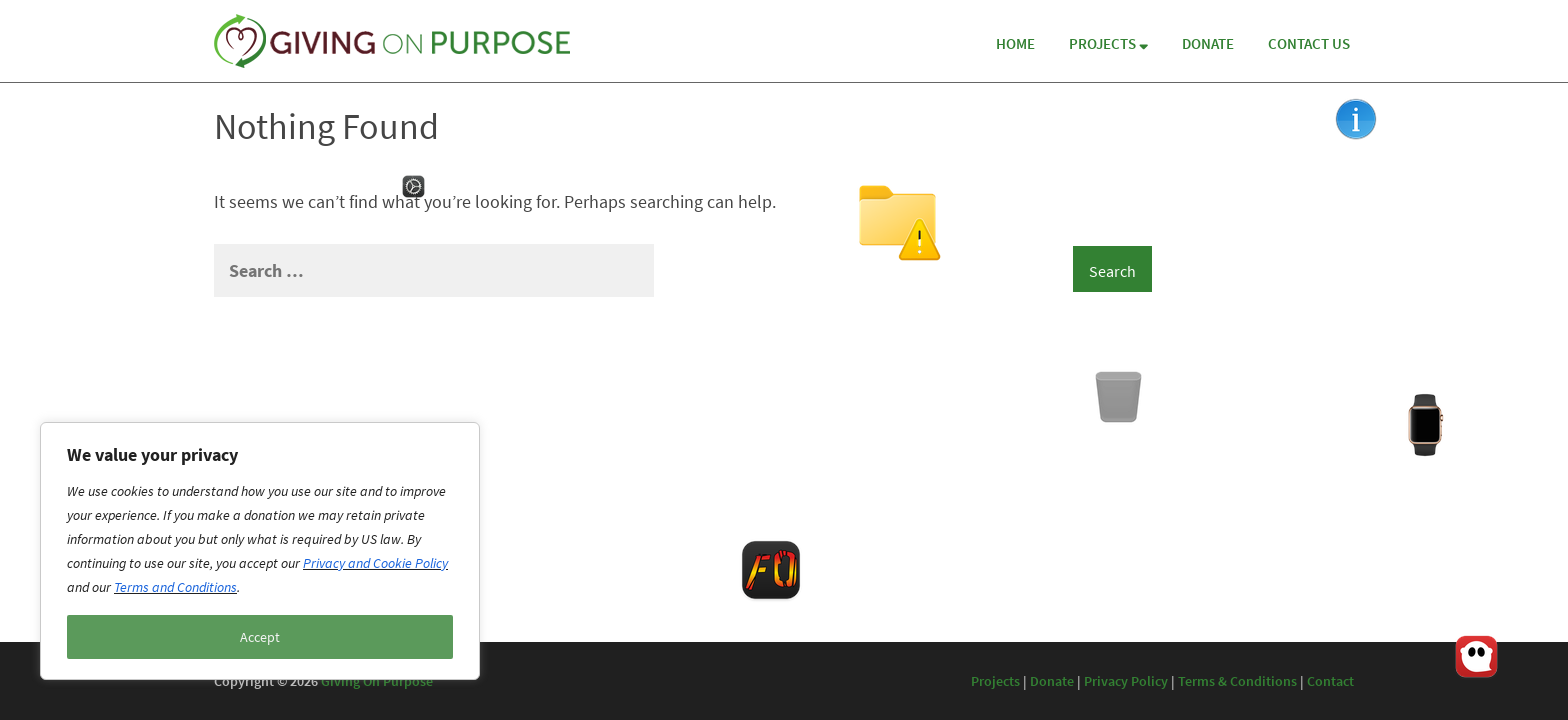 The image size is (1568, 720). I want to click on open ghostwriter app, so click(1476, 656).